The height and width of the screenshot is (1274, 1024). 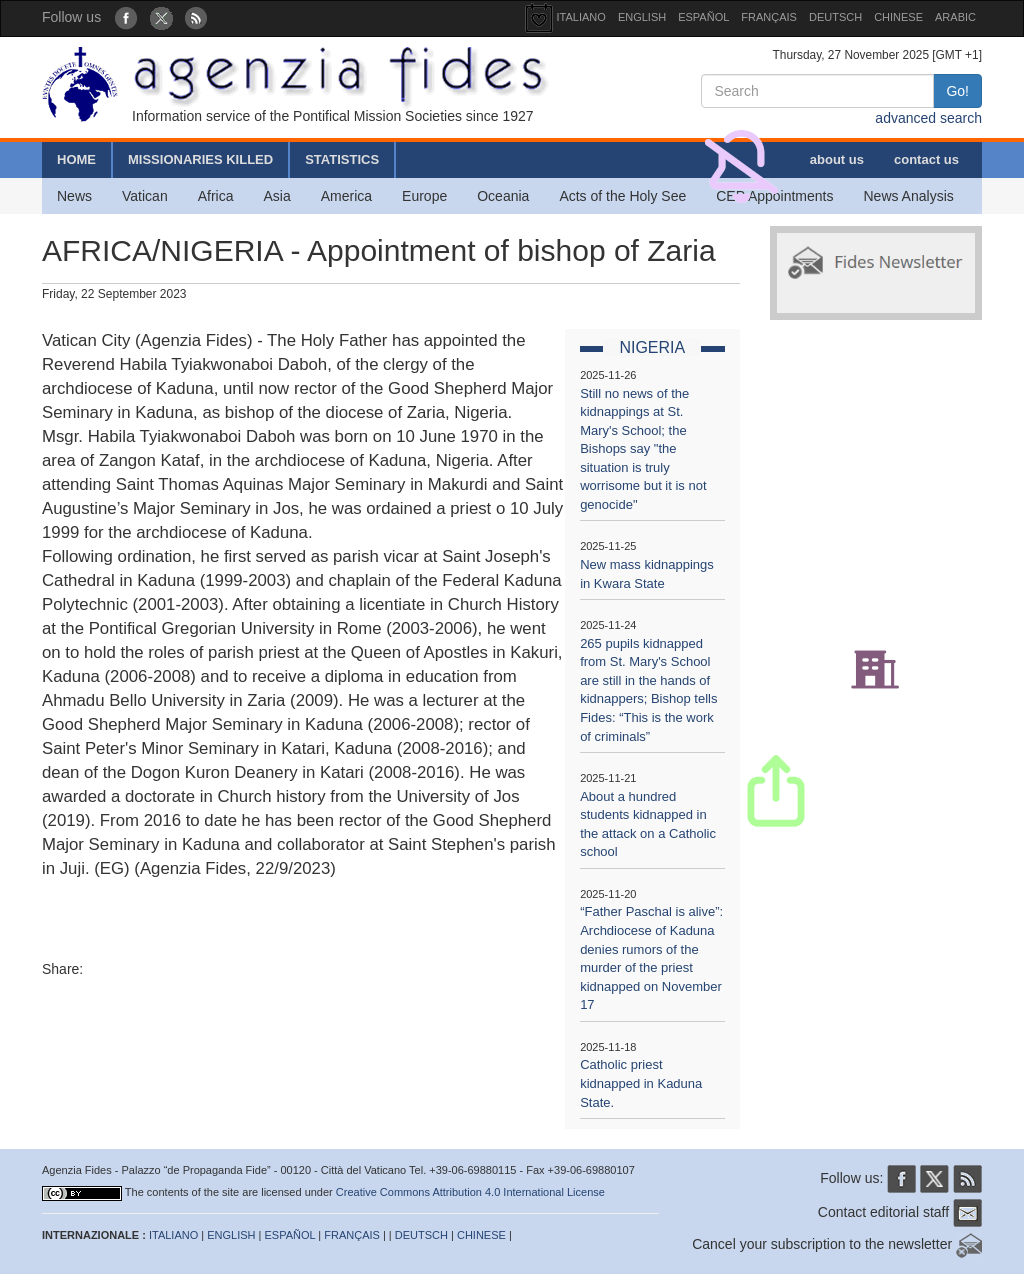 What do you see at coordinates (873, 669) in the screenshot?
I see `view office or workplace location` at bounding box center [873, 669].